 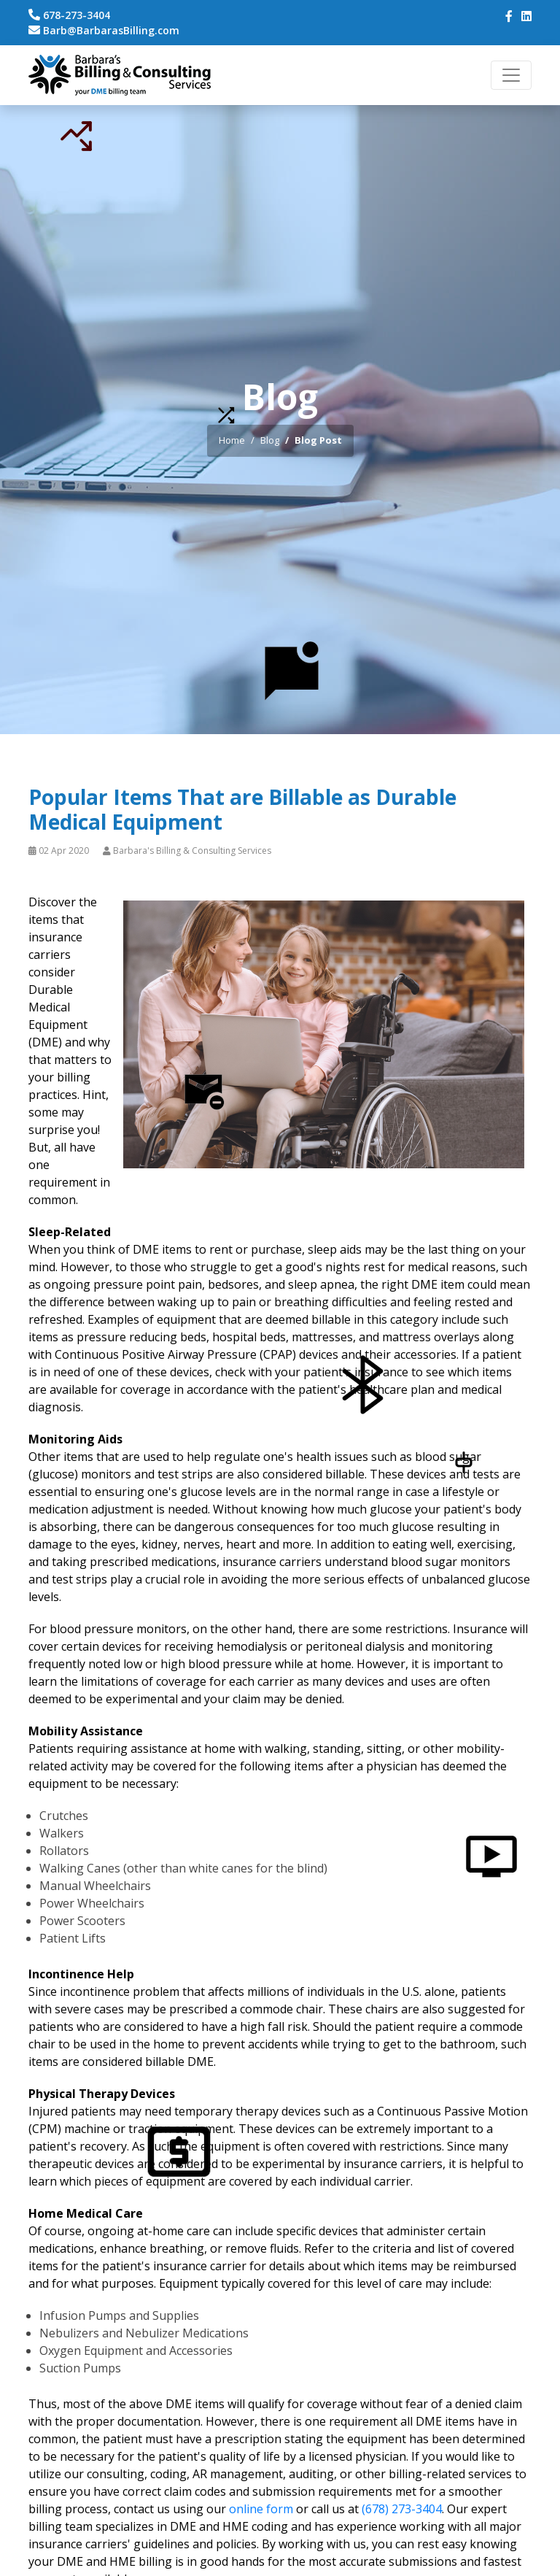 What do you see at coordinates (226, 415) in the screenshot?
I see `shuffle playlist or queue` at bounding box center [226, 415].